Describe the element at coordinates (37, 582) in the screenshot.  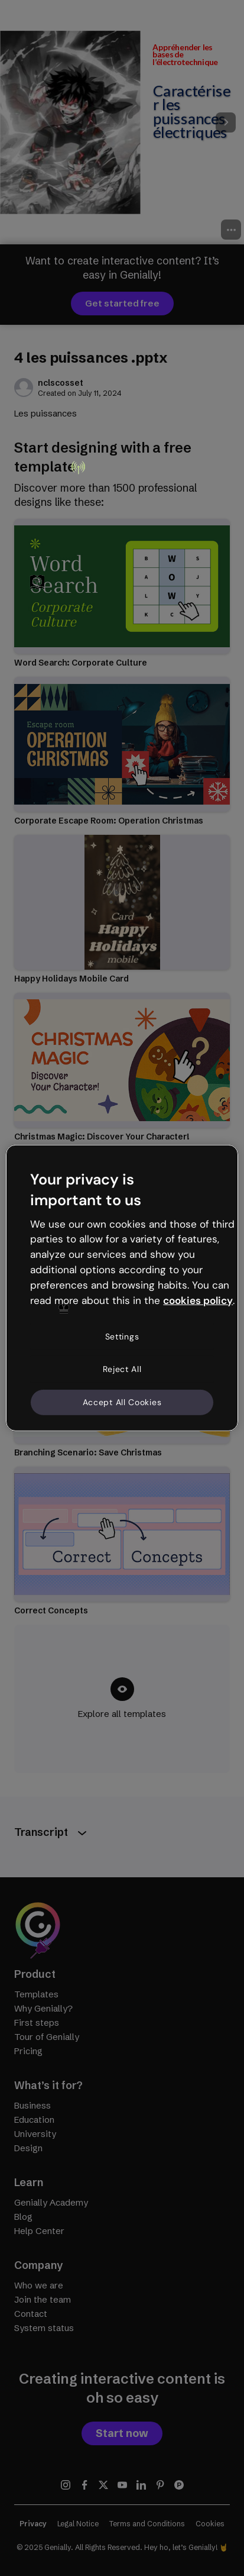
I see `view game rules and instructions` at that location.